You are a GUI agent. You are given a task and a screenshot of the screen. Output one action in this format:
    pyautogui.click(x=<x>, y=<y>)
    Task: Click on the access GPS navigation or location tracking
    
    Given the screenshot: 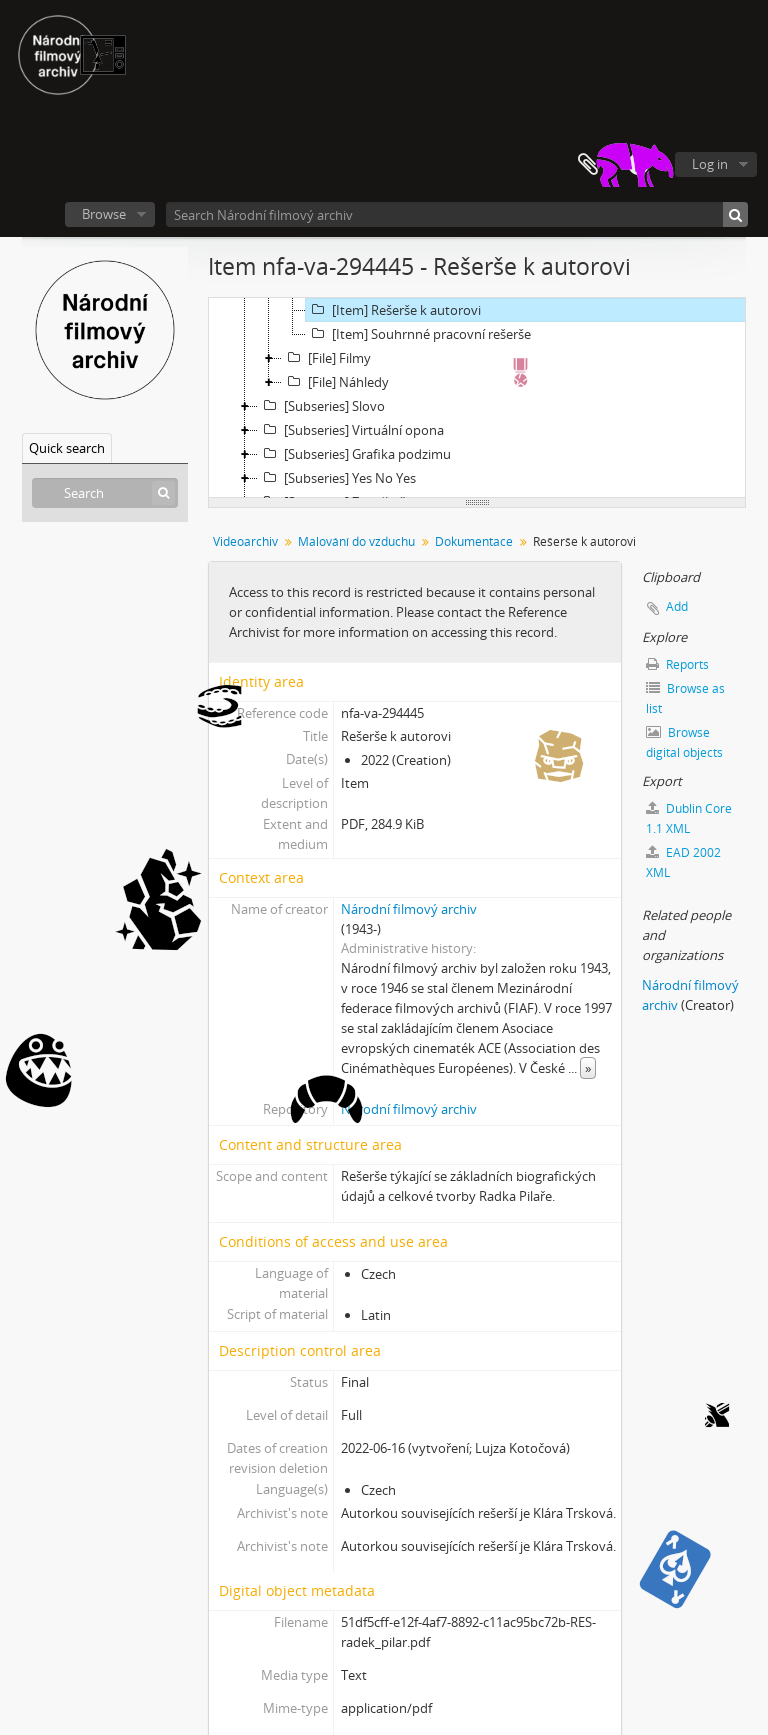 What is the action you would take?
    pyautogui.click(x=103, y=55)
    